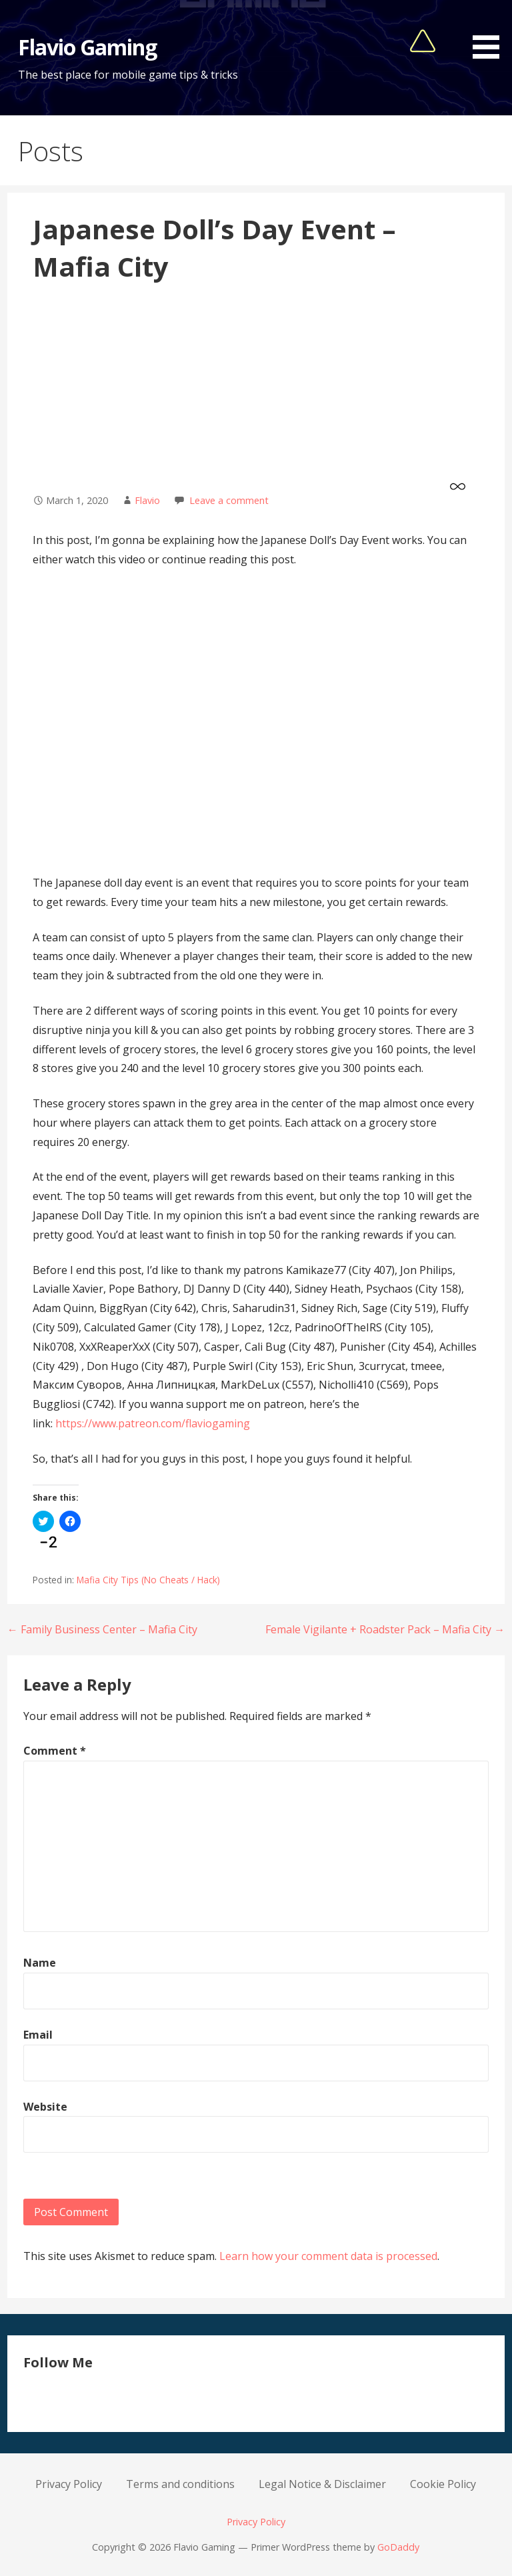 The height and width of the screenshot is (2576, 512). I want to click on decrease exposure by 2 stops, so click(49, 1542).